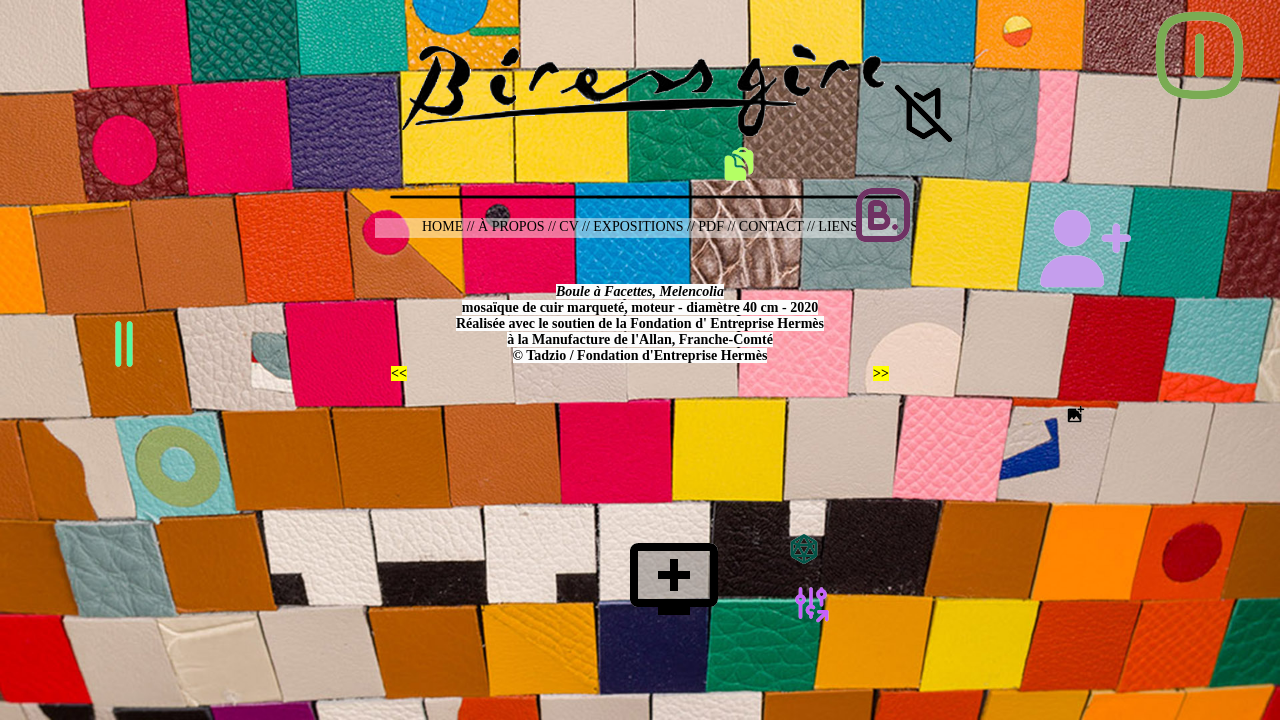  I want to click on add a new user or contact, so click(1082, 248).